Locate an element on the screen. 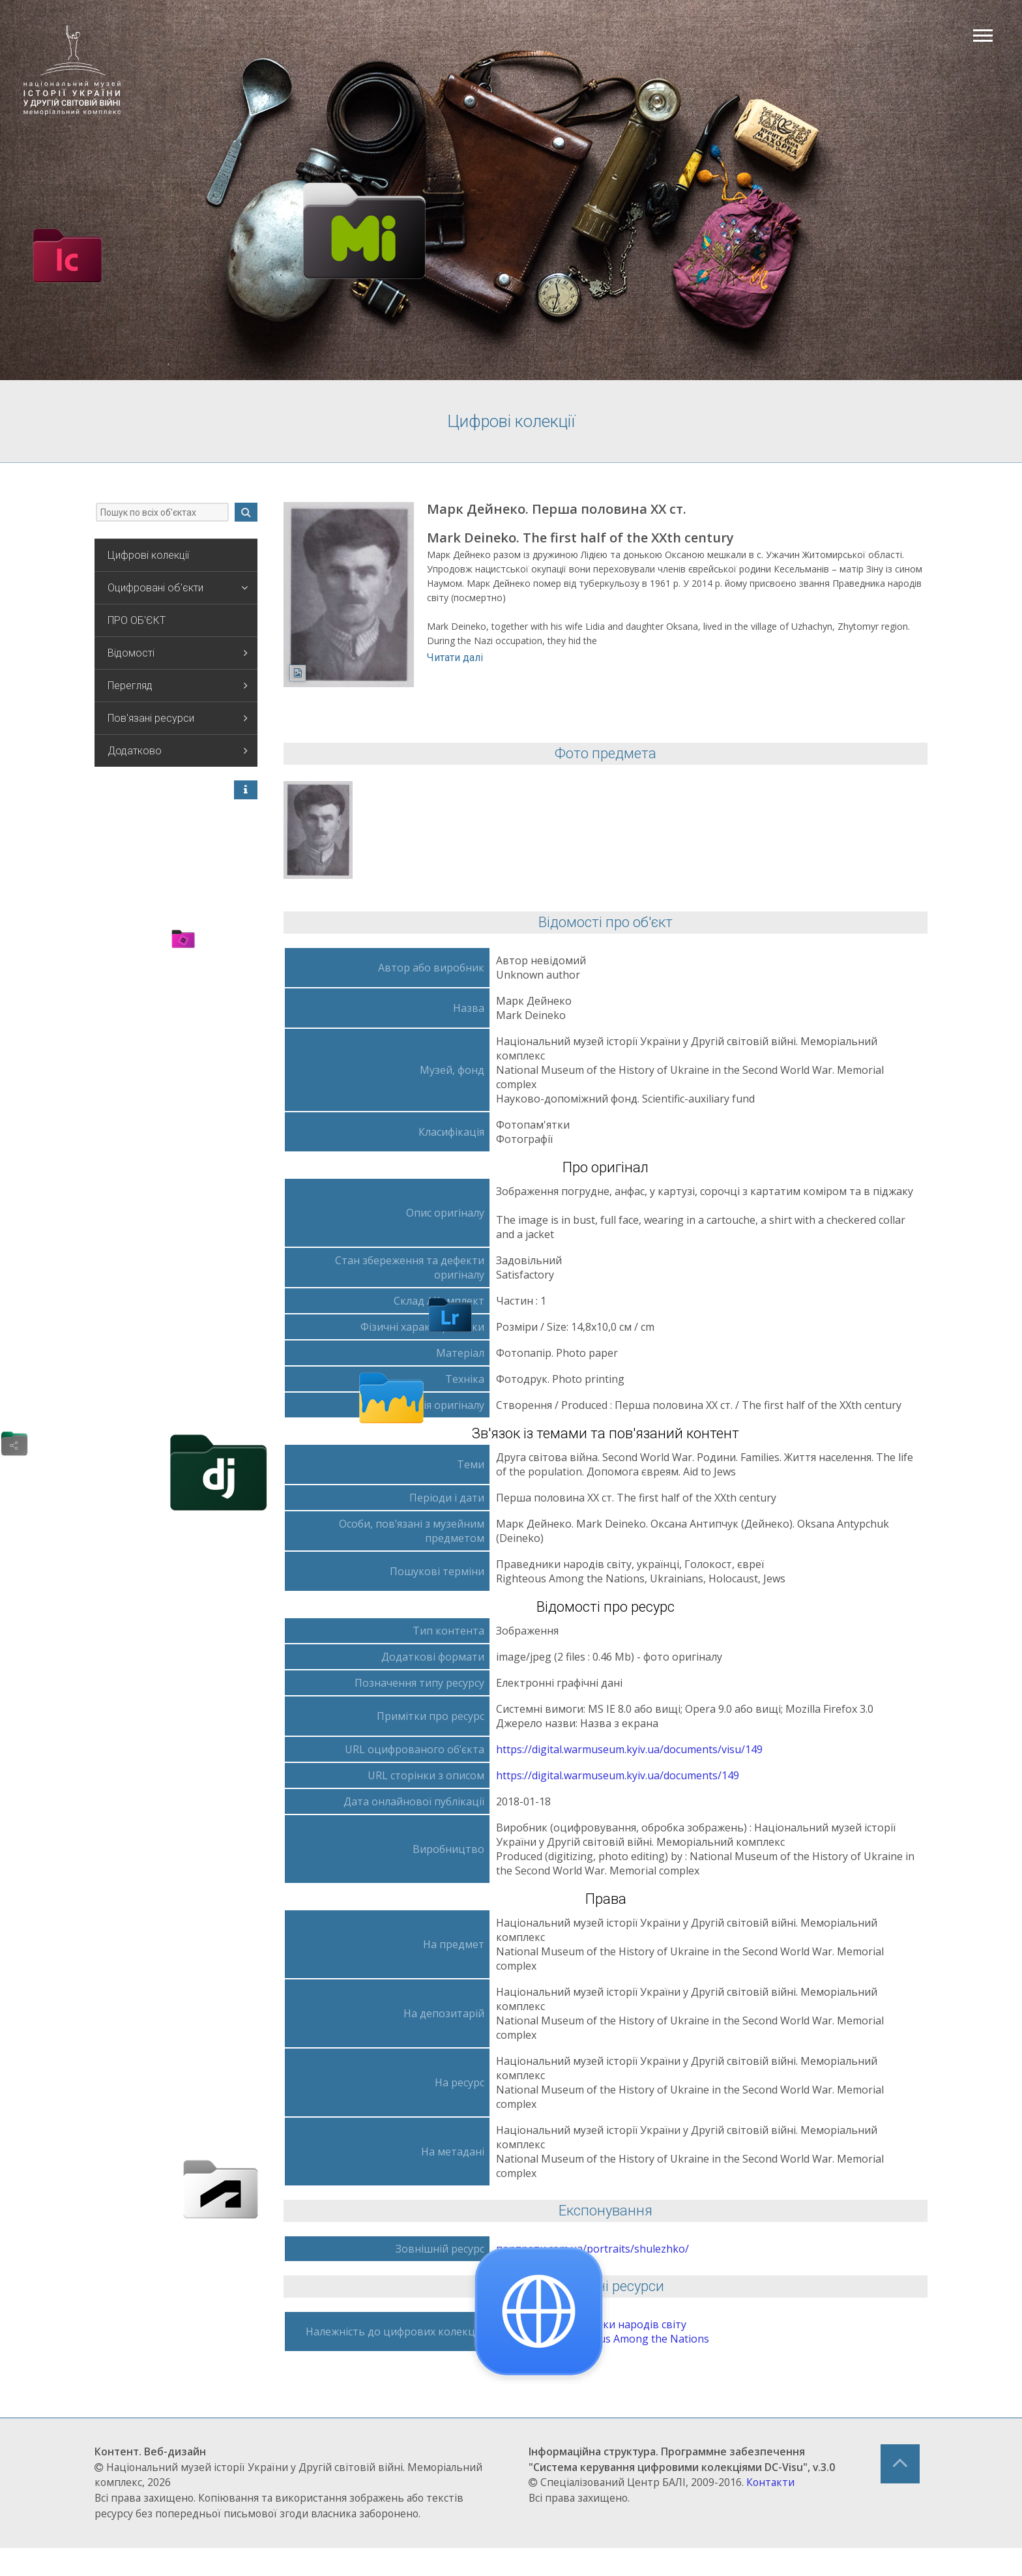 The width and height of the screenshot is (1022, 2576). open BitTorrent app settings is located at coordinates (538, 2313).